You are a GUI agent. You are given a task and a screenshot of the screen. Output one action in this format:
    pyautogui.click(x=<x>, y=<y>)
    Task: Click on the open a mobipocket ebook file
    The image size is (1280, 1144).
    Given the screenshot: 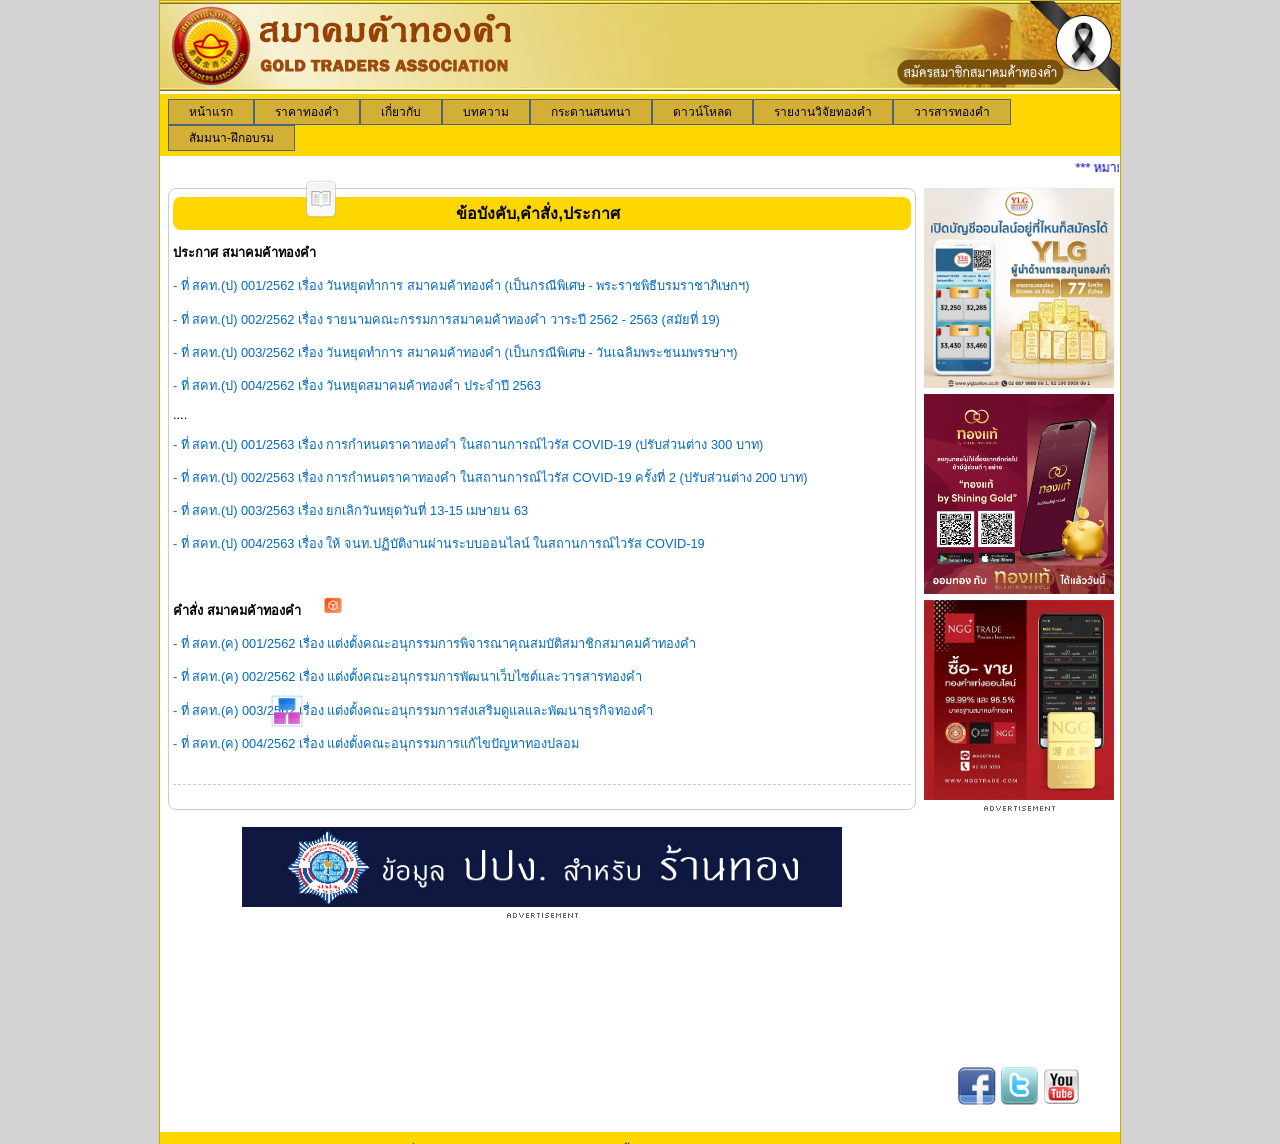 What is the action you would take?
    pyautogui.click(x=321, y=199)
    